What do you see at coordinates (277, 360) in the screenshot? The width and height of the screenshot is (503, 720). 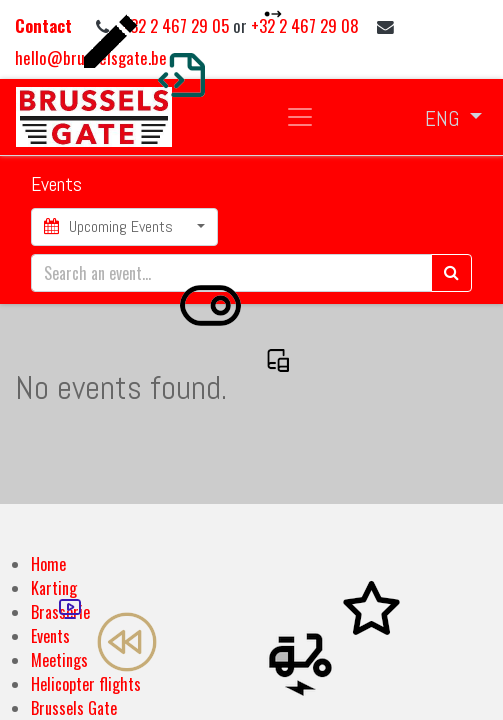 I see `clone a repository` at bounding box center [277, 360].